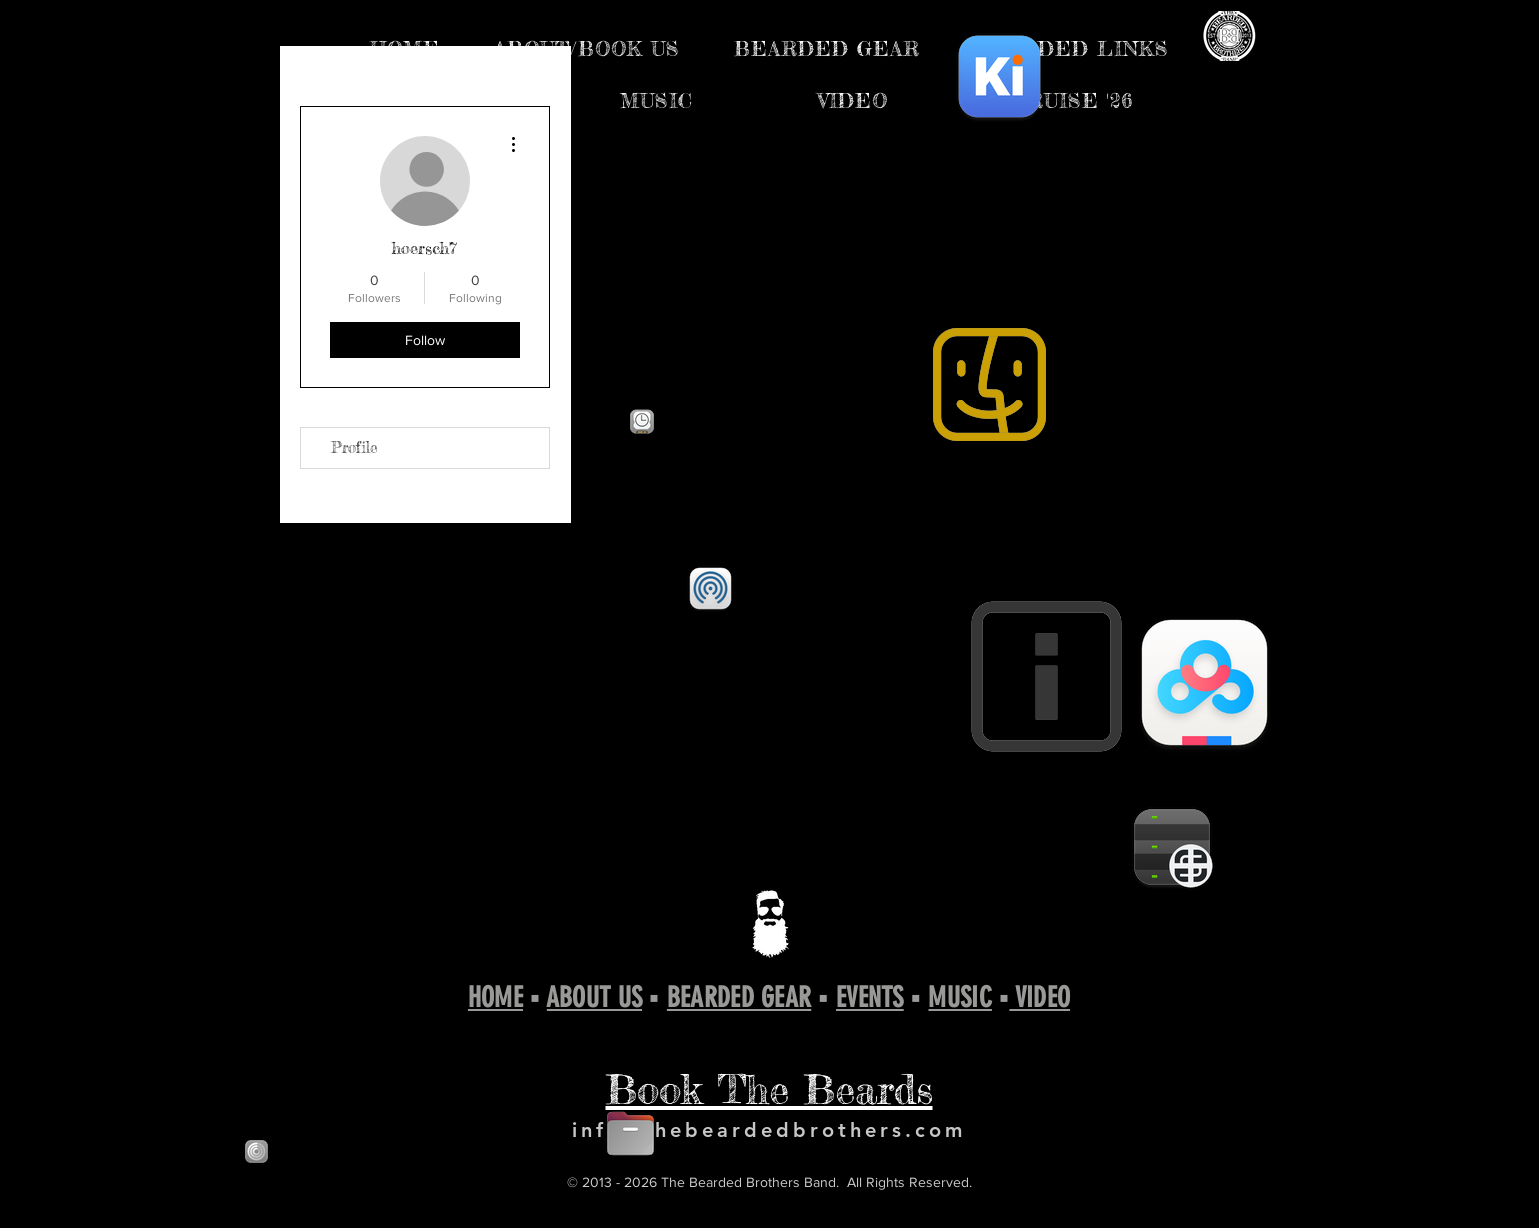 Image resolution: width=1539 pixels, height=1228 pixels. What do you see at coordinates (999, 76) in the screenshot?
I see `open KiCad electronic design automation software` at bounding box center [999, 76].